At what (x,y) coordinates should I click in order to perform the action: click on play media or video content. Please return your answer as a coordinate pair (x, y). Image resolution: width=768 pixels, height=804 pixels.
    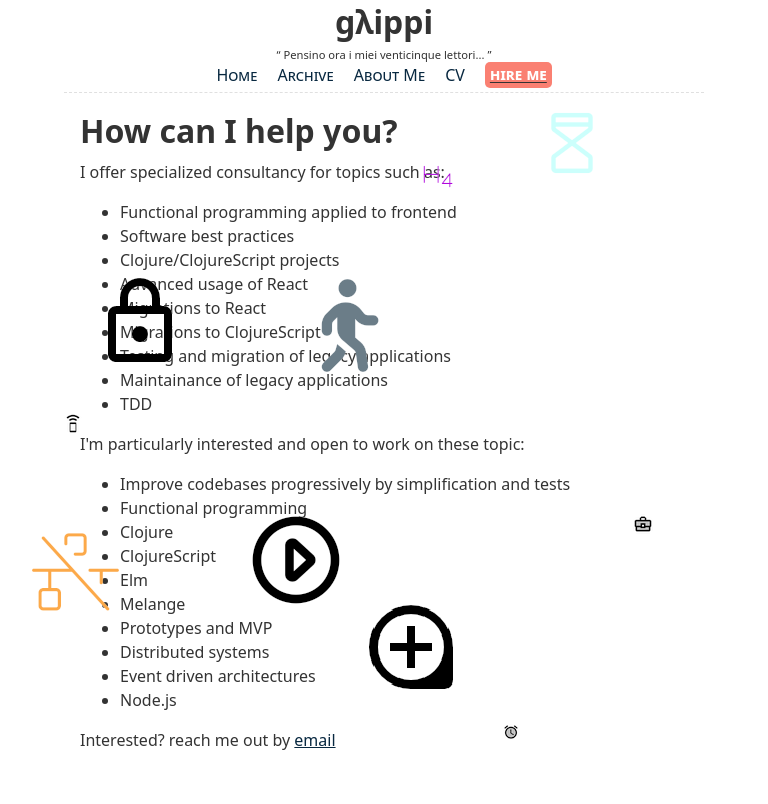
    Looking at the image, I should click on (296, 560).